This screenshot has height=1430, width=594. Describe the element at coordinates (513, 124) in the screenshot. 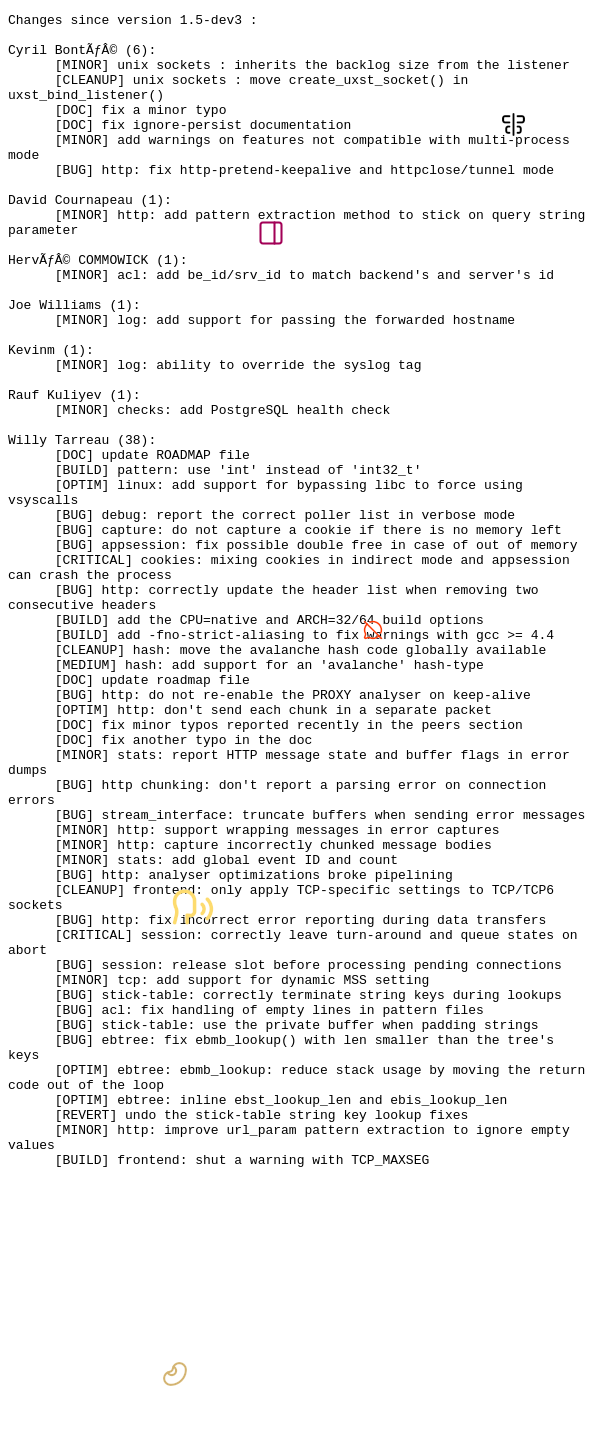

I see `align objects to vertical center` at that location.